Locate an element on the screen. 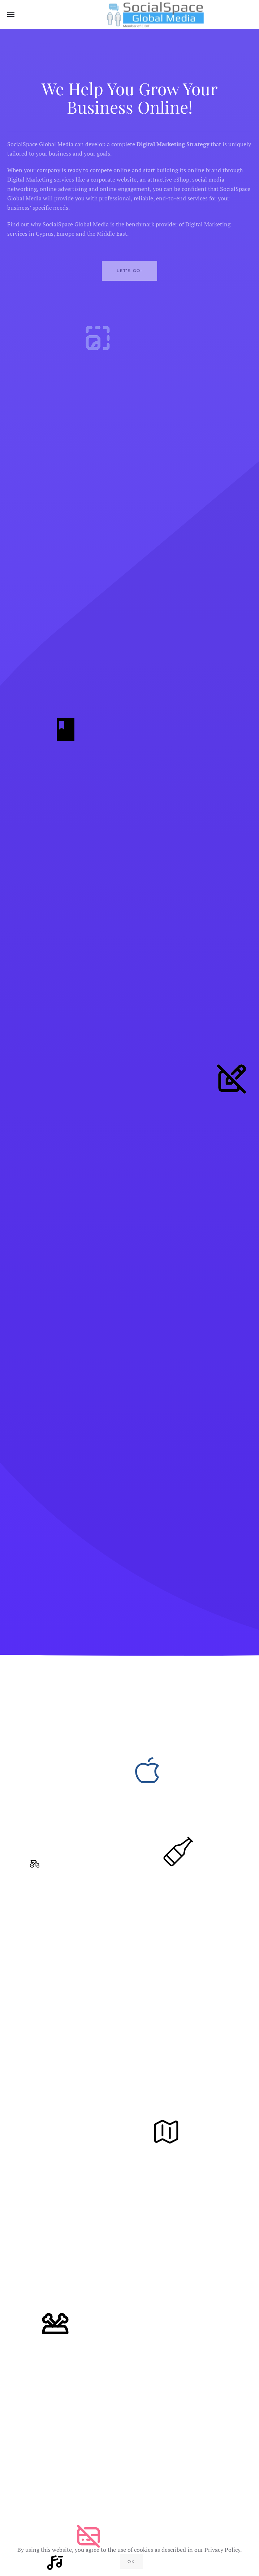  access pet feeding schedule is located at coordinates (55, 2322).